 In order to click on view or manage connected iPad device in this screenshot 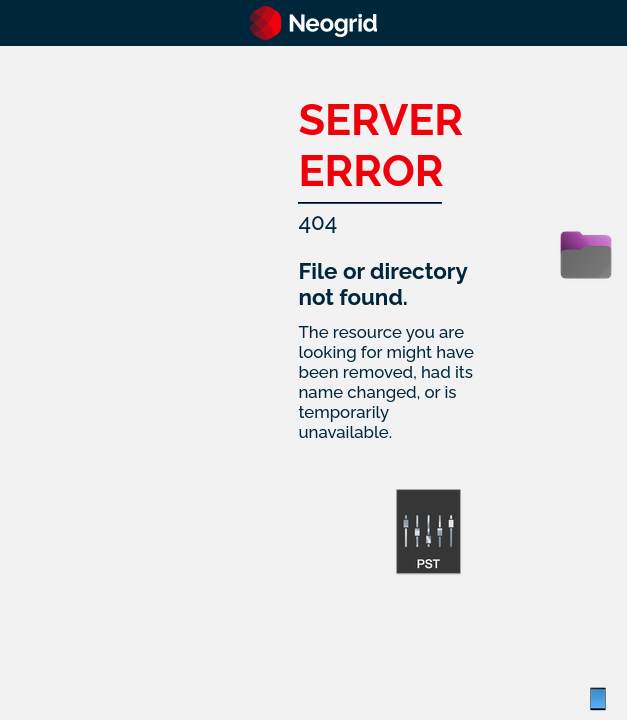, I will do `click(598, 699)`.